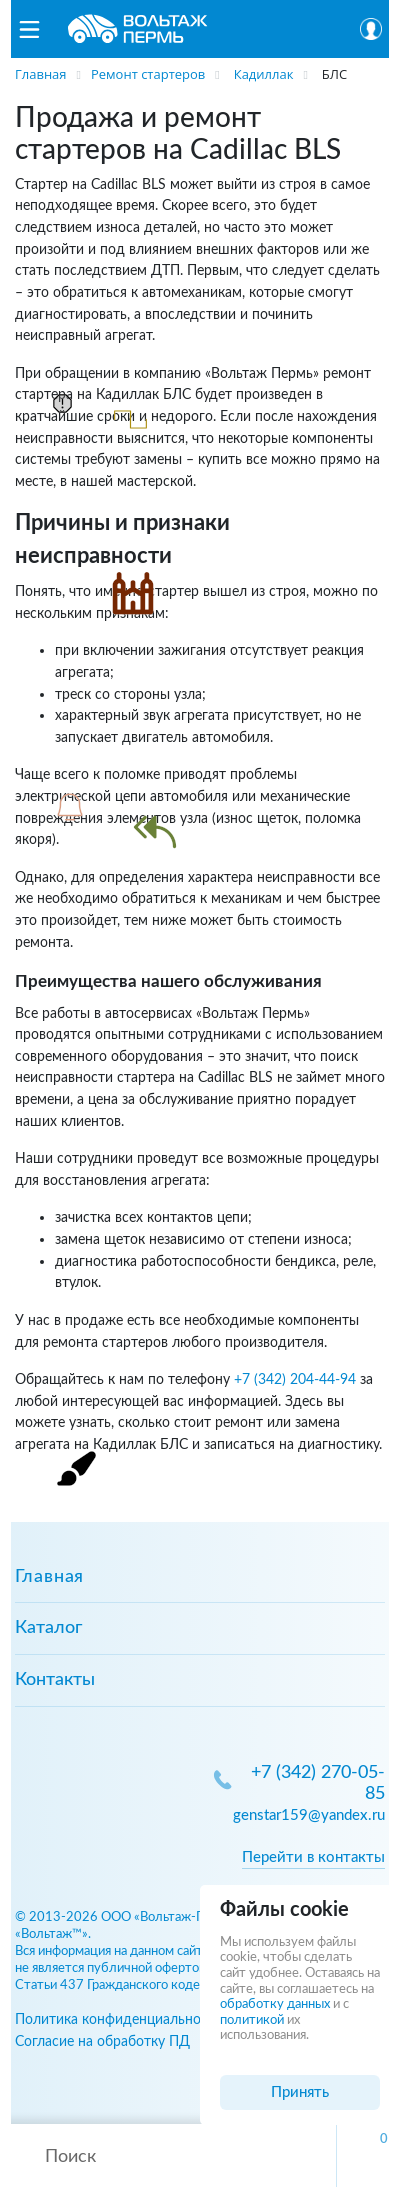 Image resolution: width=400 pixels, height=2187 pixels. Describe the element at coordinates (62, 403) in the screenshot. I see `indicates a warning or critical alert` at that location.